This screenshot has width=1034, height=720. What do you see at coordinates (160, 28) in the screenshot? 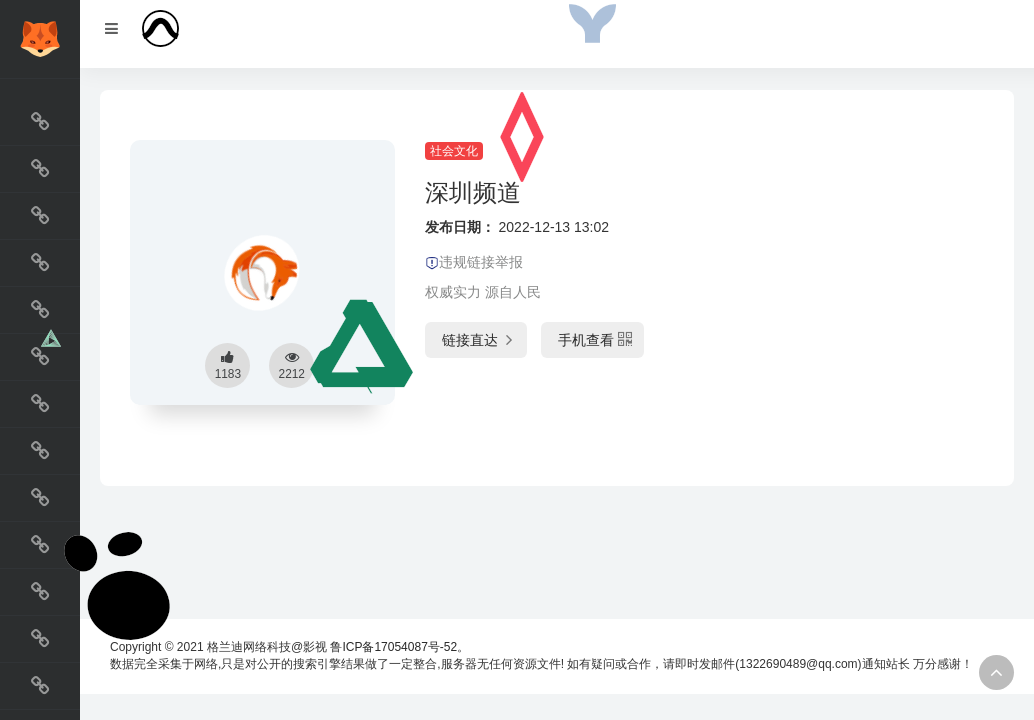
I see `open Pro Tools application` at bounding box center [160, 28].